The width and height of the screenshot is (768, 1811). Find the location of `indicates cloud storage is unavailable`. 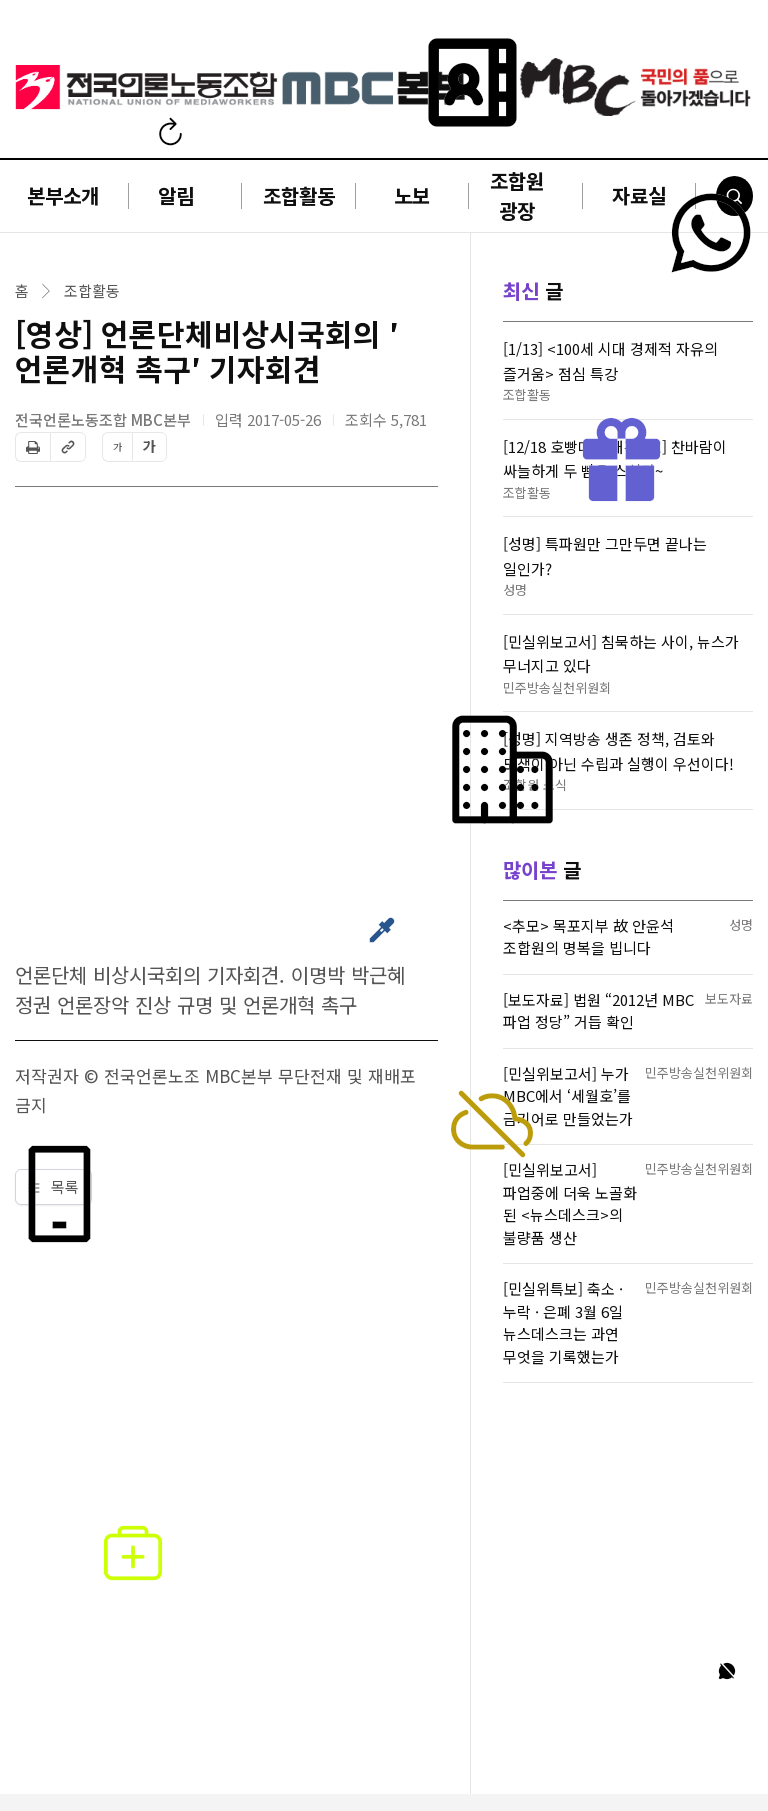

indicates cloud storage is unavailable is located at coordinates (492, 1124).